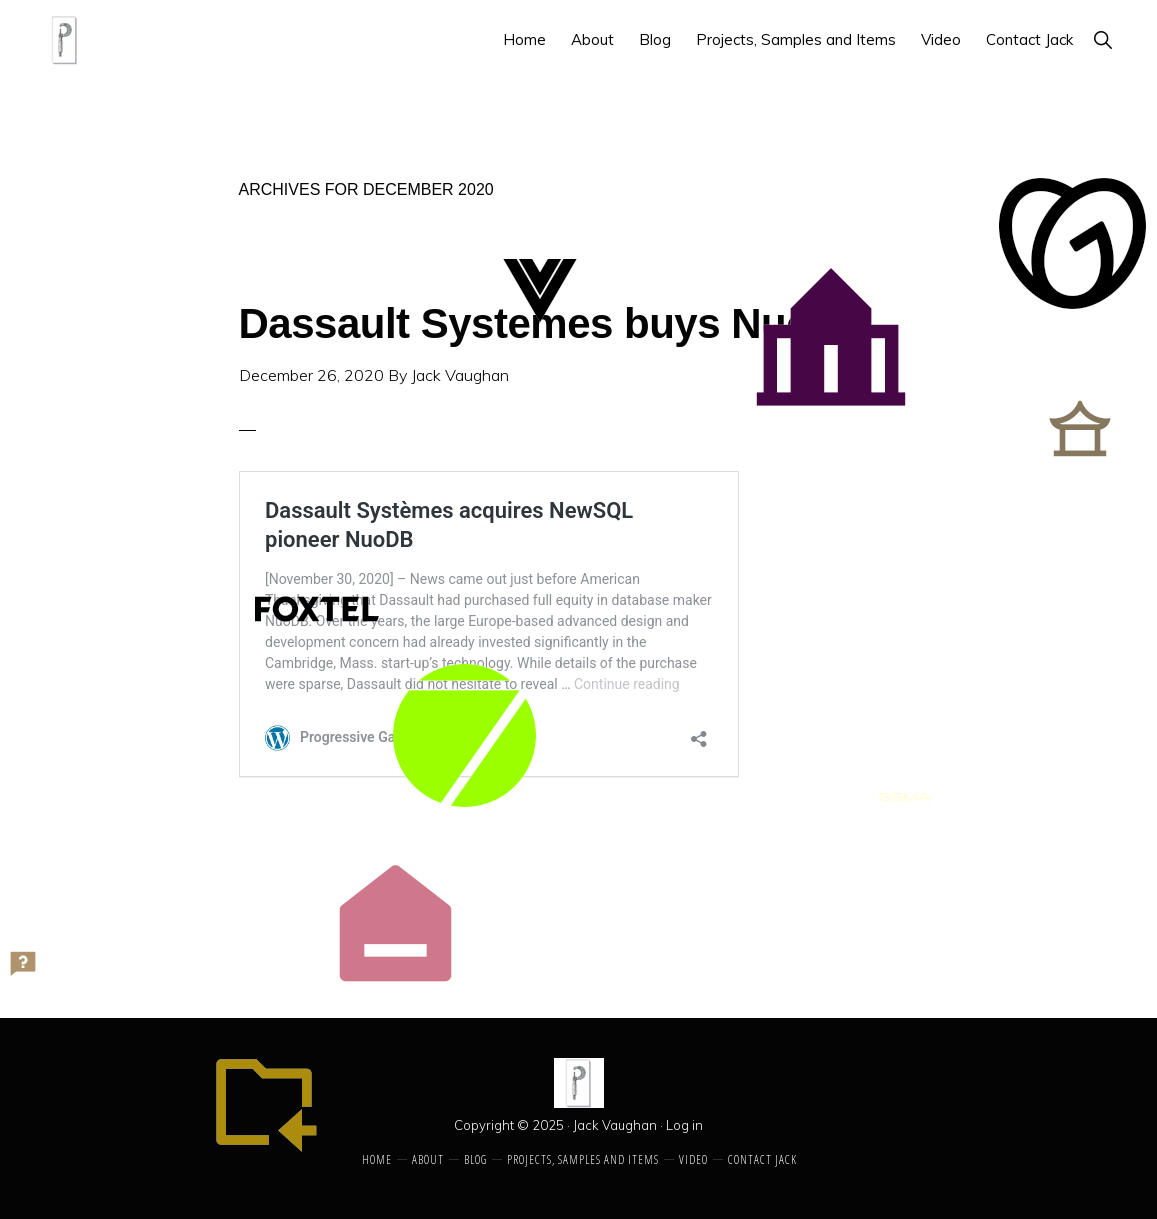  What do you see at coordinates (464, 735) in the screenshot?
I see `Framework7 mobile framework logo` at bounding box center [464, 735].